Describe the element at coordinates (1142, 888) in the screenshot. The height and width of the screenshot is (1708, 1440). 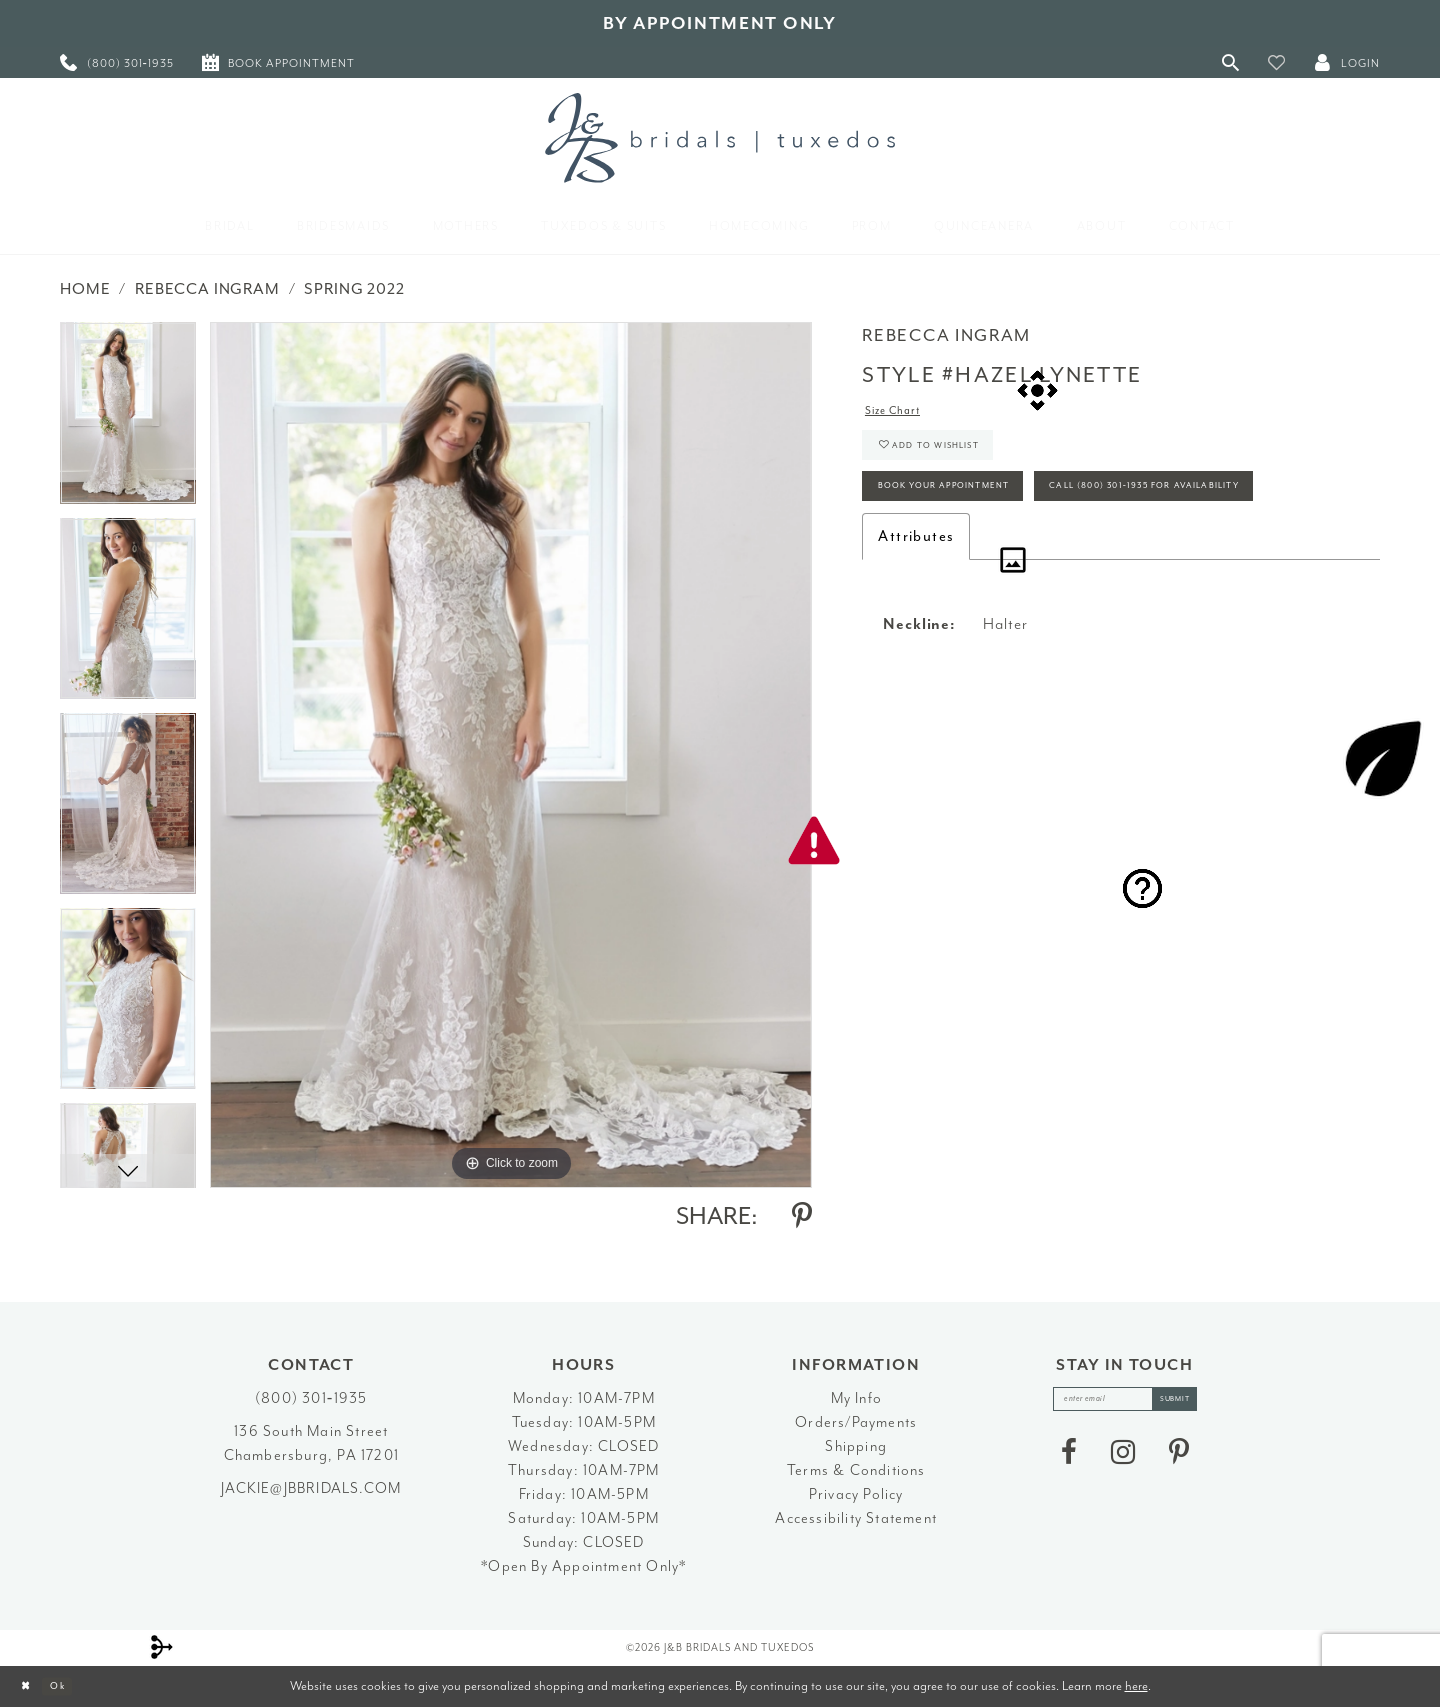
I see `access help or support` at that location.